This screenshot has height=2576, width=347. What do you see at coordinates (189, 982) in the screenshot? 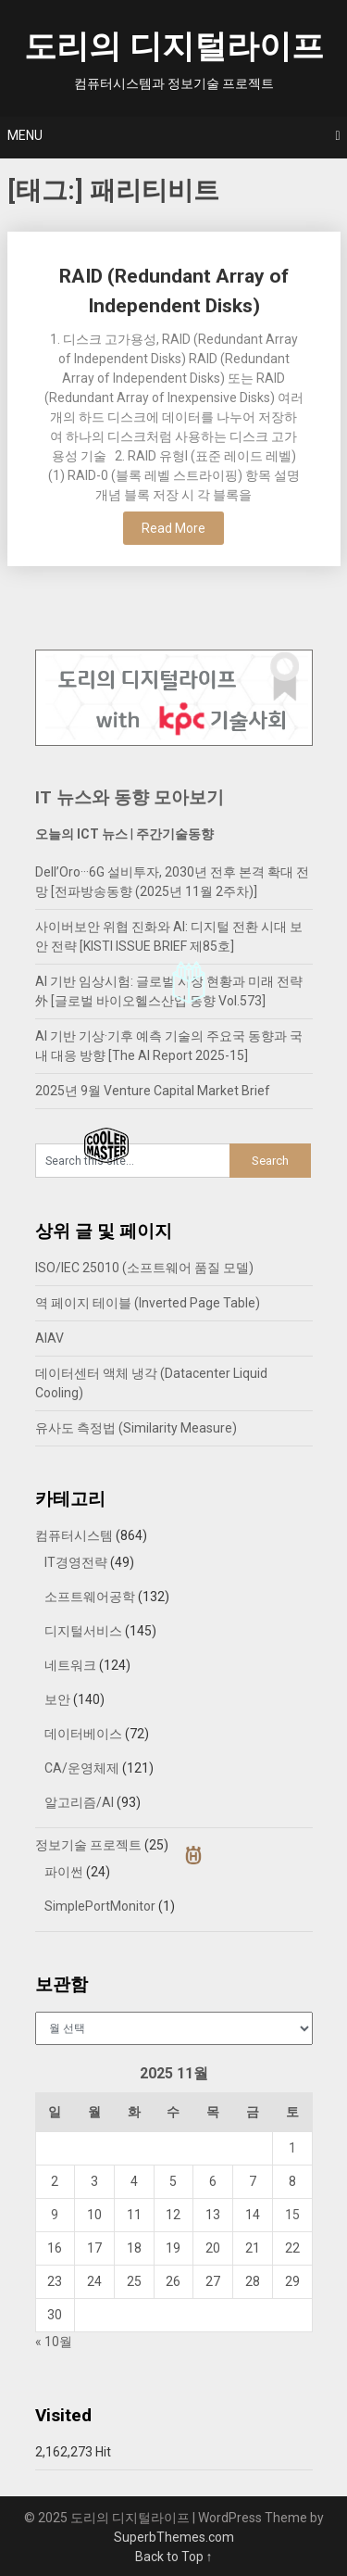
I see `open Penpot design application` at bounding box center [189, 982].